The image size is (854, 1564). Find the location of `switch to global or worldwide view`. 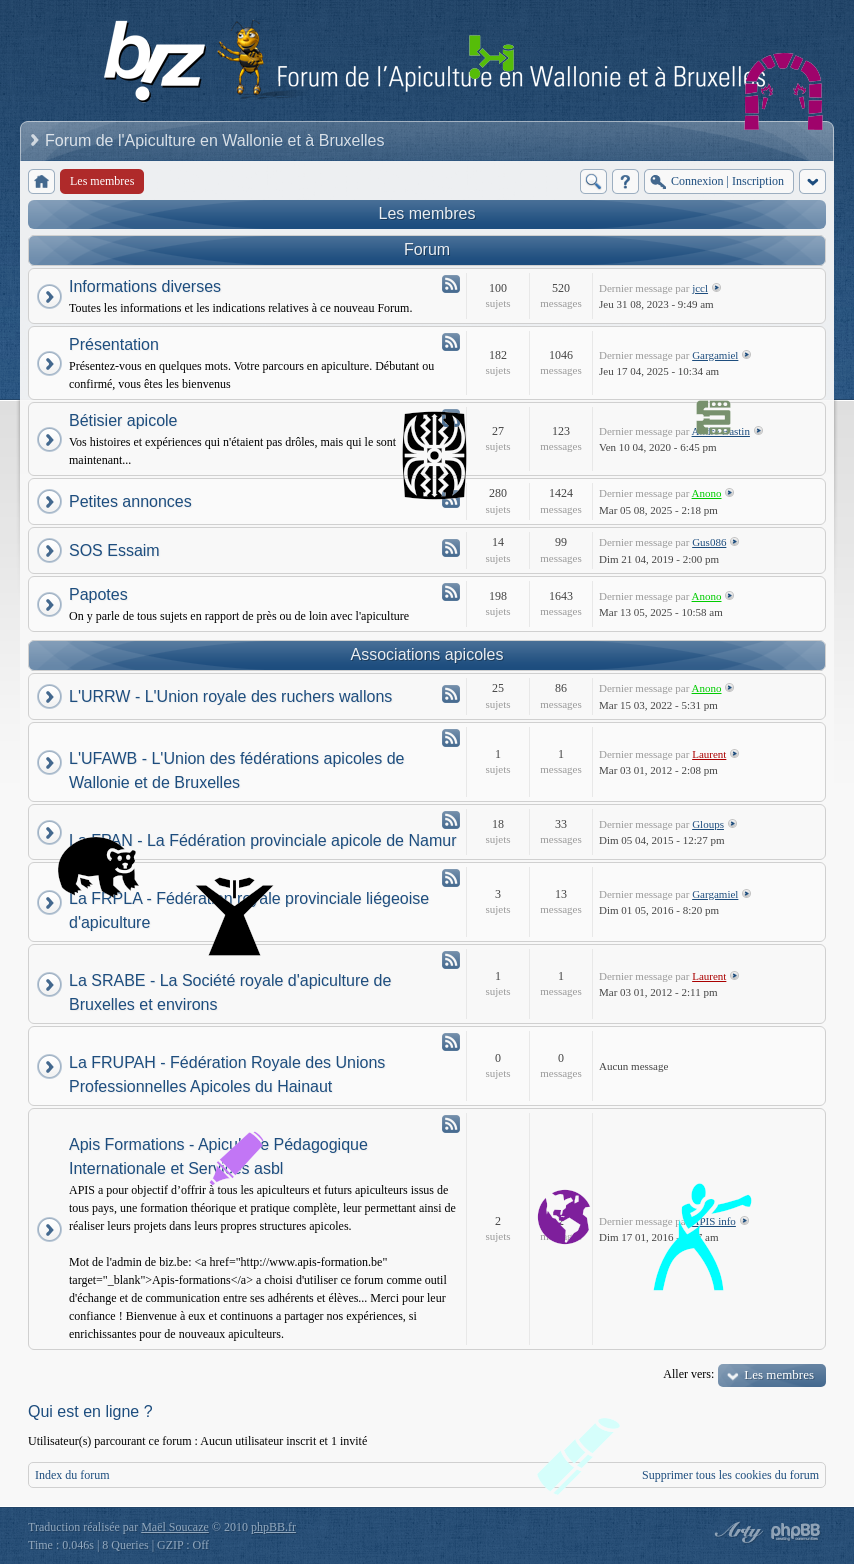

switch to global or worldwide view is located at coordinates (565, 1217).